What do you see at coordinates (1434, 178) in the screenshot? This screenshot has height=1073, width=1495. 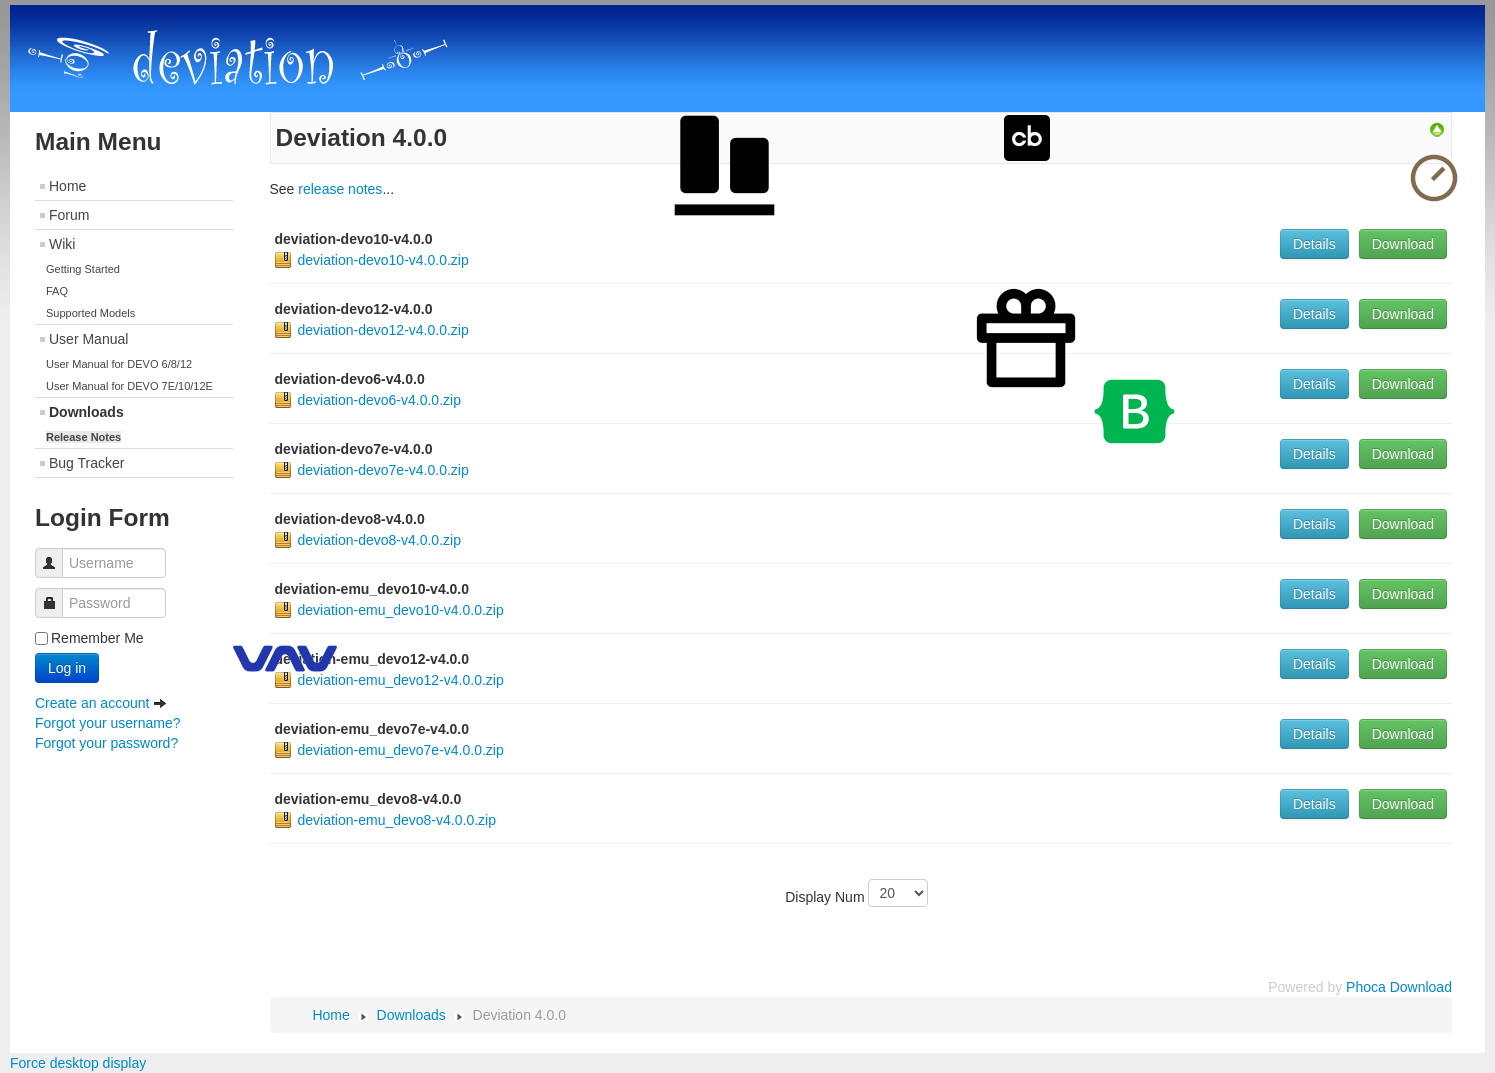 I see `set a countdown timer` at bounding box center [1434, 178].